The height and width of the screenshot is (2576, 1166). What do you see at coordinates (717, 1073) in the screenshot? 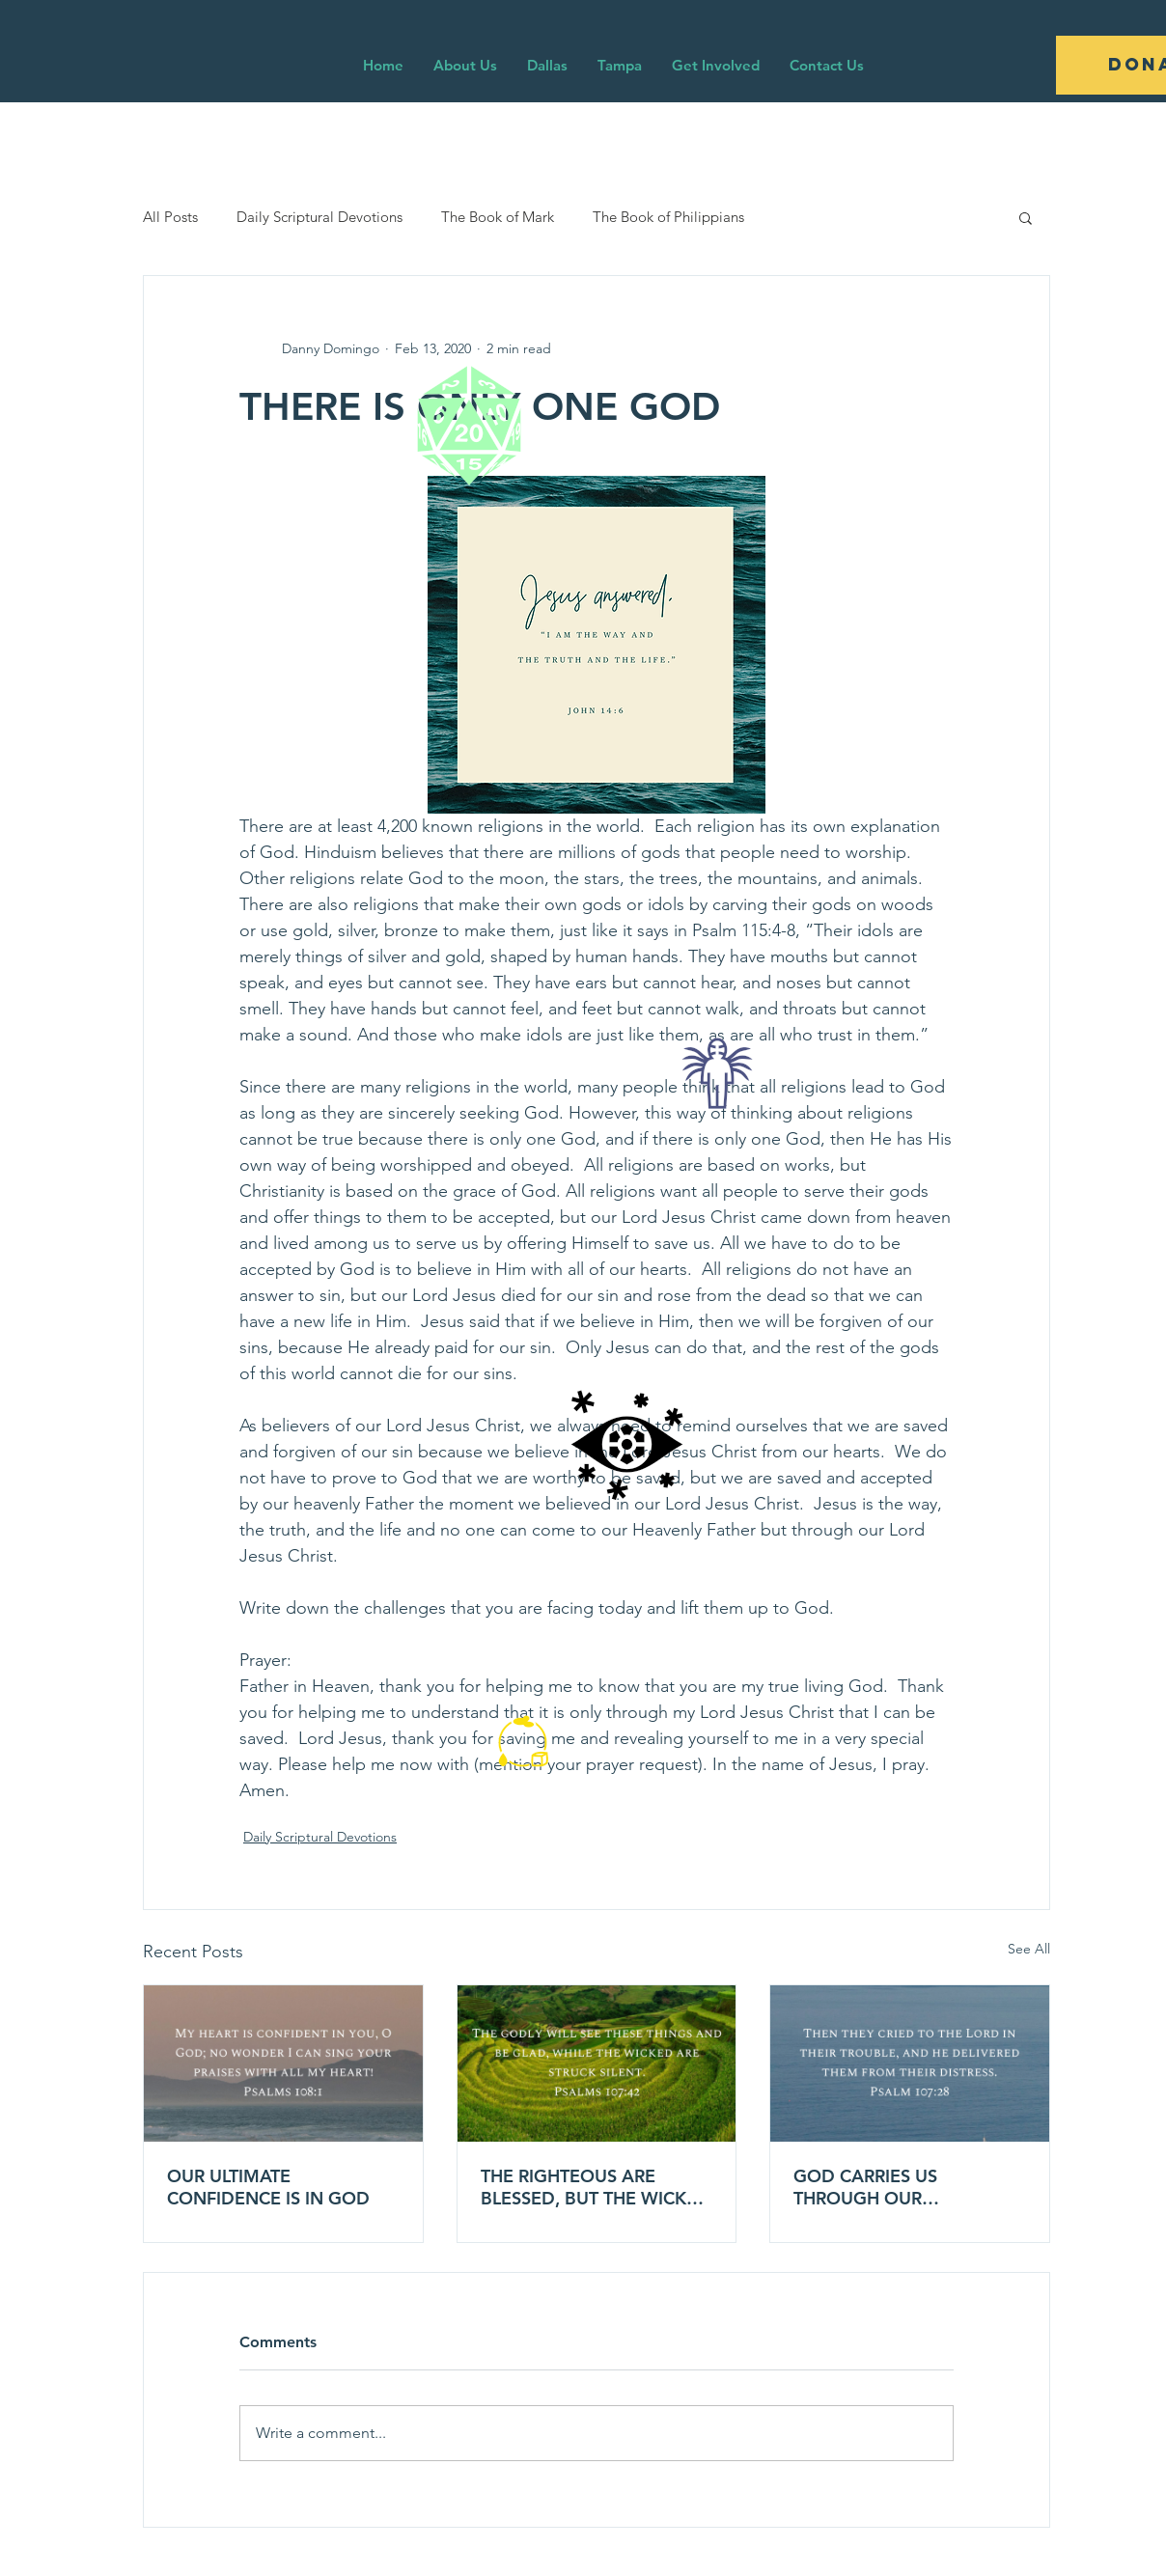
I see `select octopus-human hybrid character` at bounding box center [717, 1073].